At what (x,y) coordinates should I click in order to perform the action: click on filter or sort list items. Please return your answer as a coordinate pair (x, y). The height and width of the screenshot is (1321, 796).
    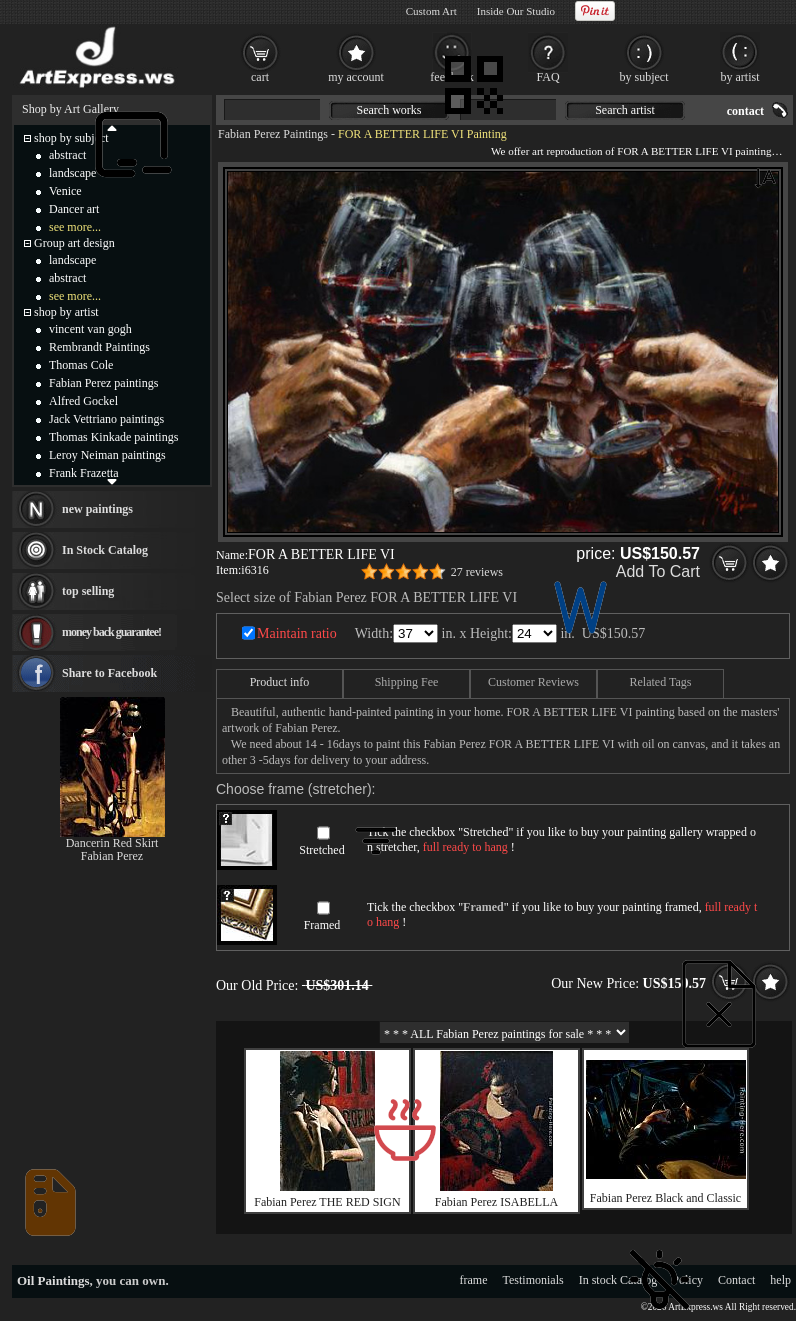
    Looking at the image, I should click on (376, 841).